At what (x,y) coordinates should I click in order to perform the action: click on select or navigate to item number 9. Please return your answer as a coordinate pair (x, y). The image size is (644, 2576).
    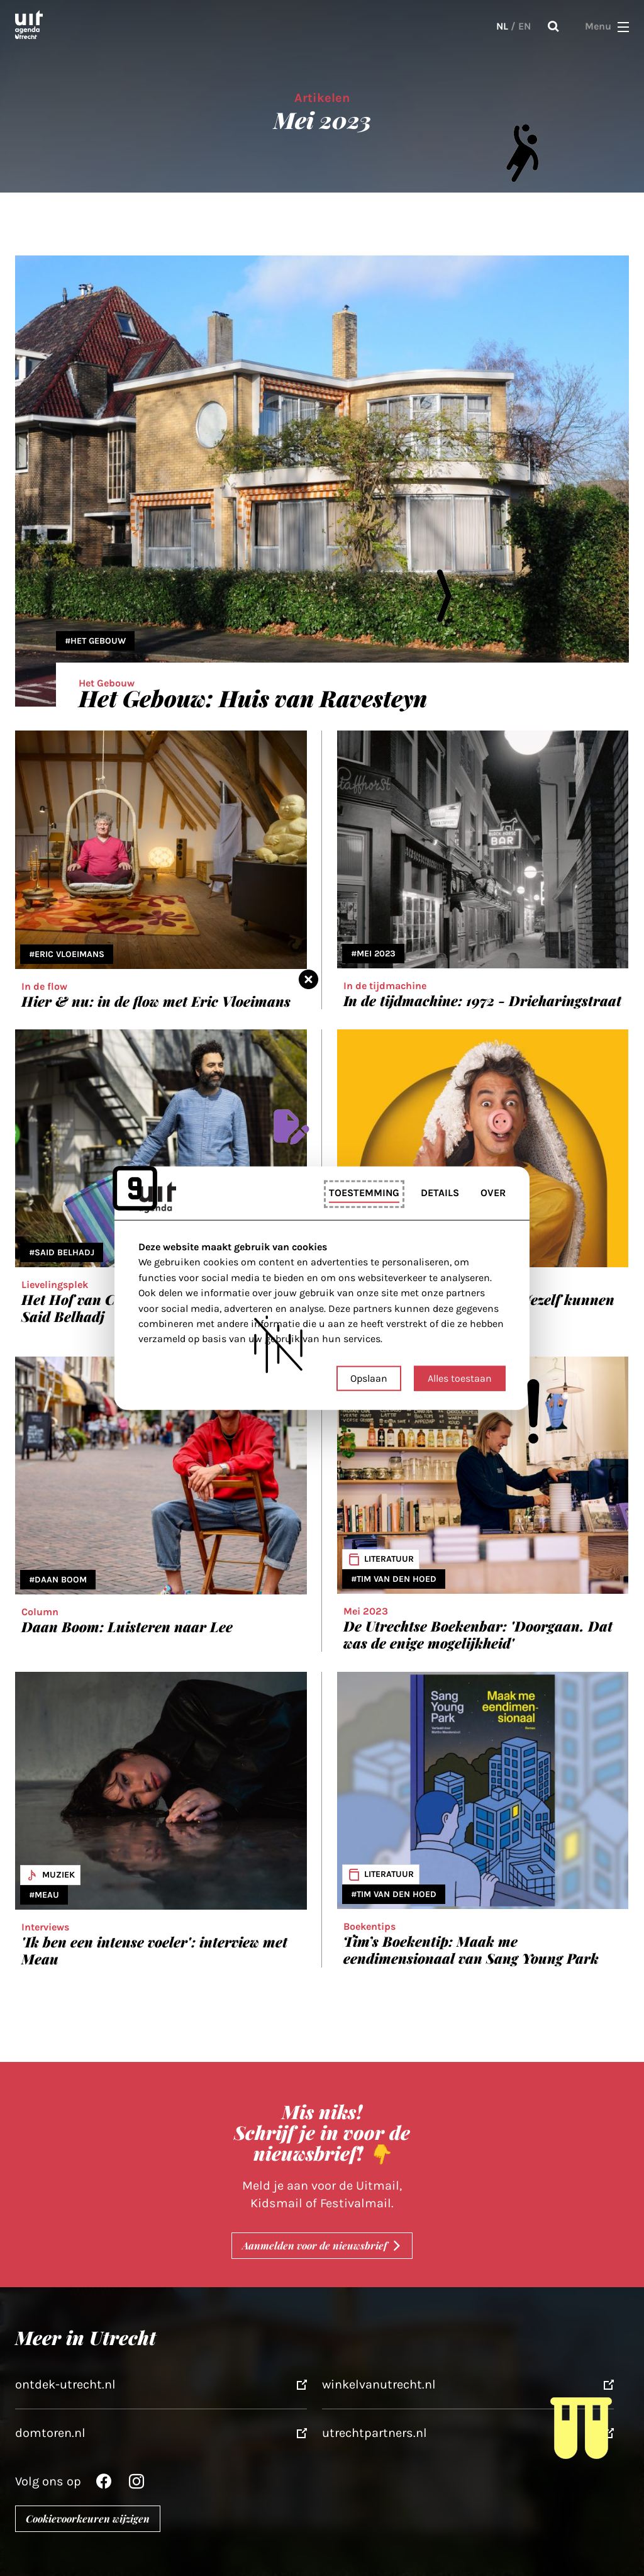
    Looking at the image, I should click on (135, 1188).